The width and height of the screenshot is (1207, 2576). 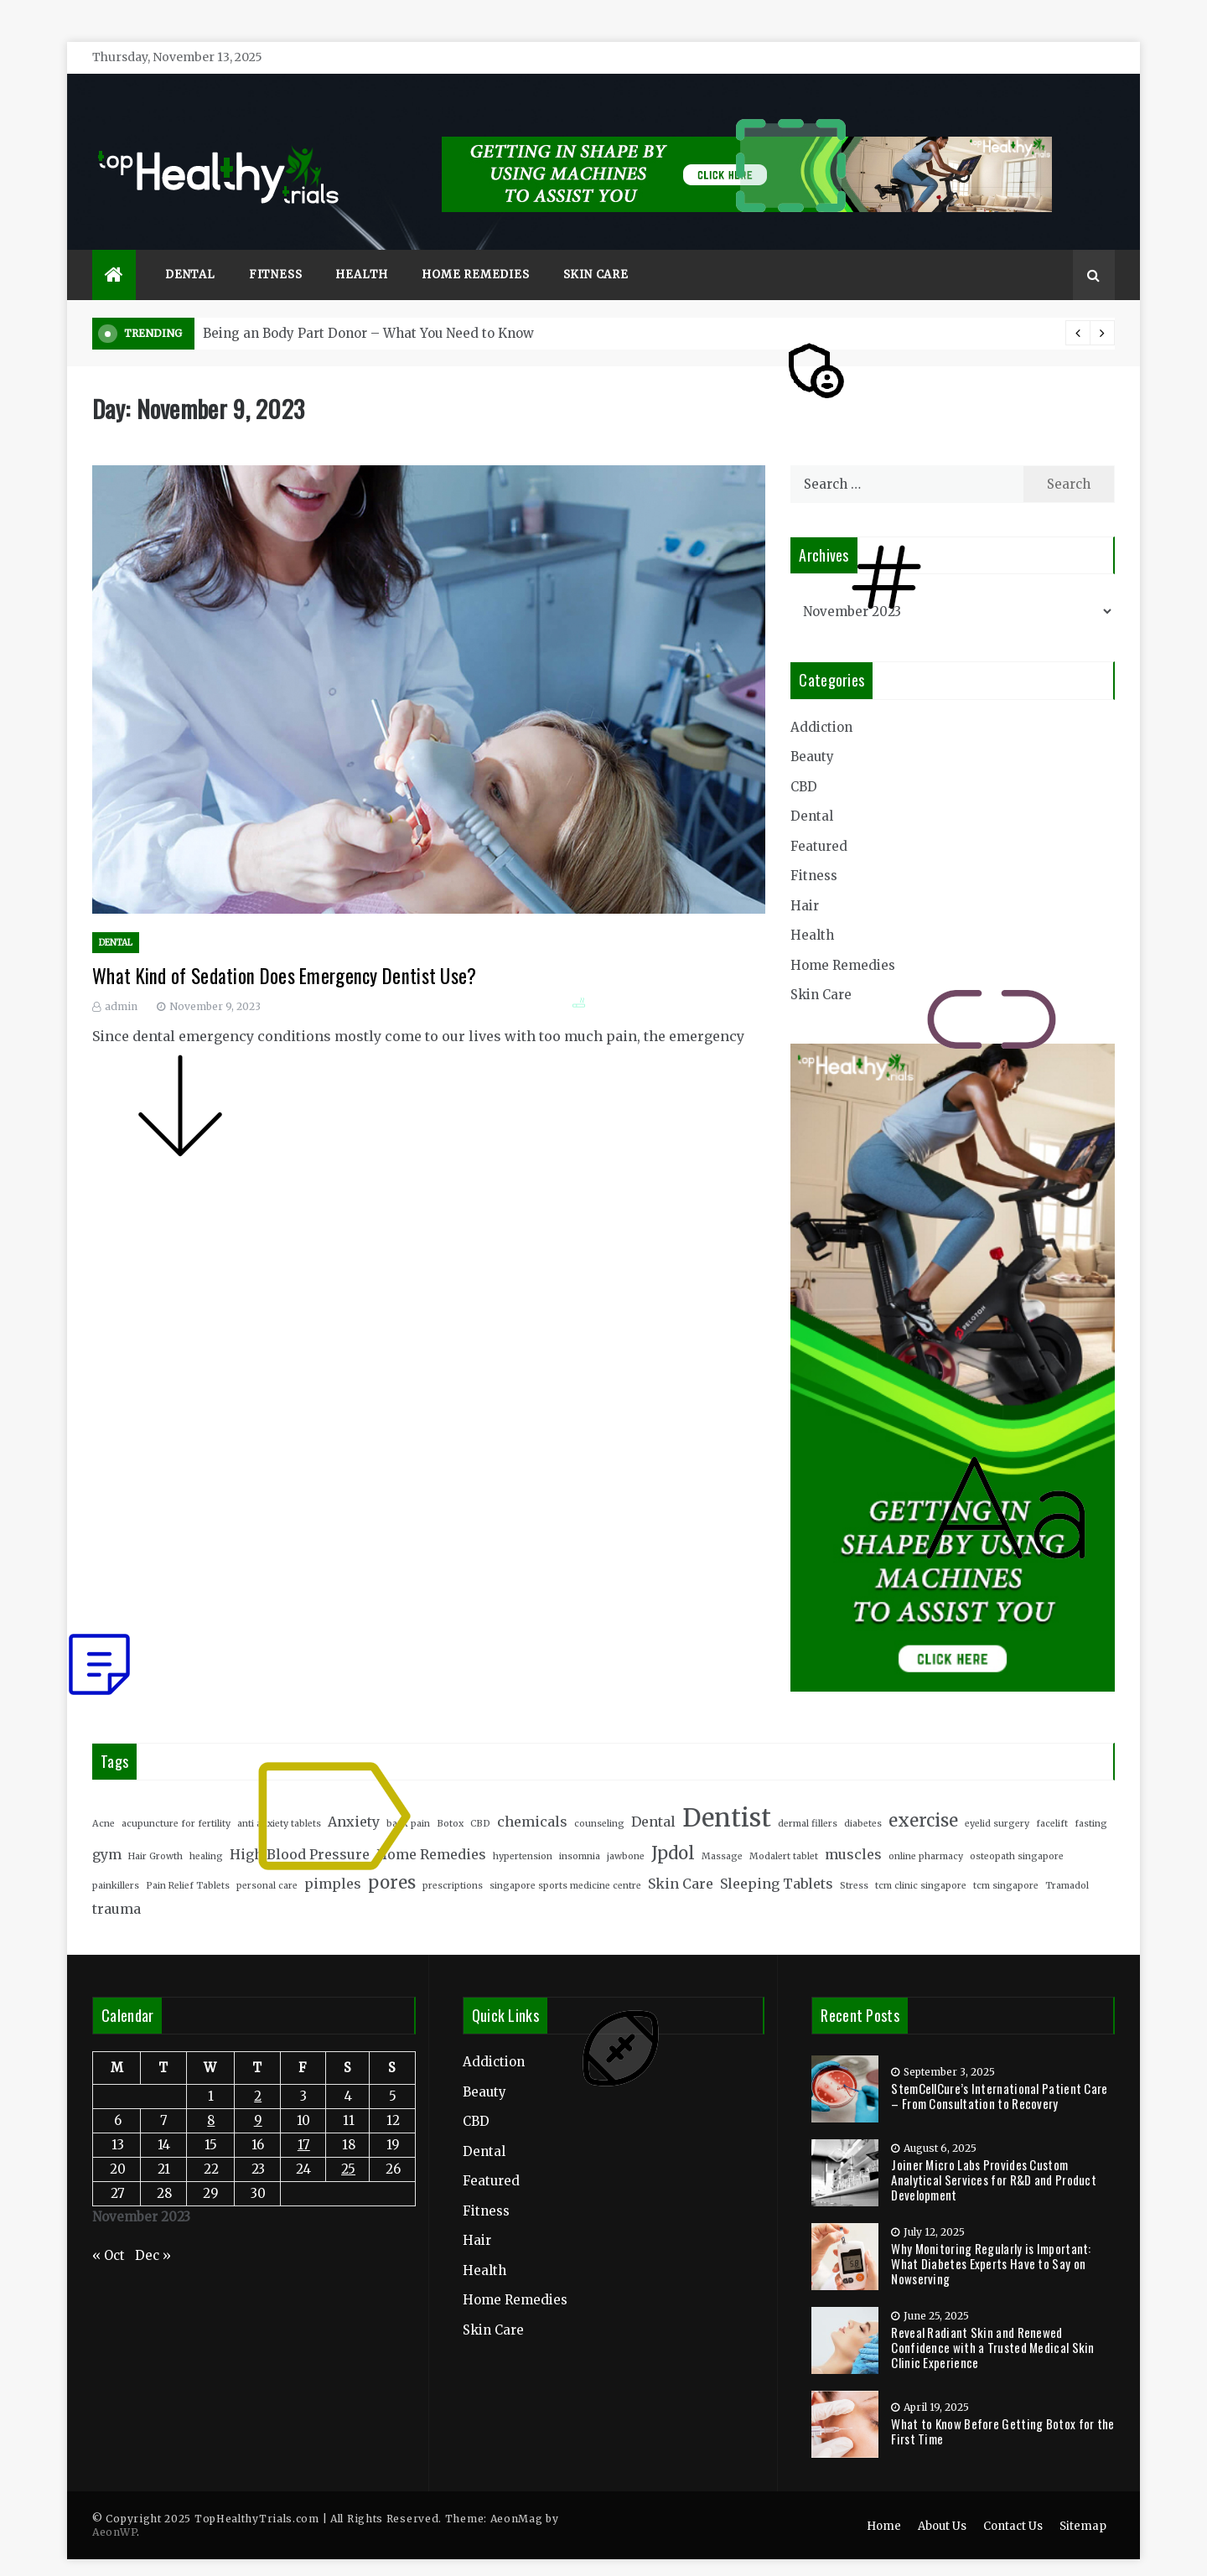 I want to click on add a tag or label to an item, so click(x=329, y=1816).